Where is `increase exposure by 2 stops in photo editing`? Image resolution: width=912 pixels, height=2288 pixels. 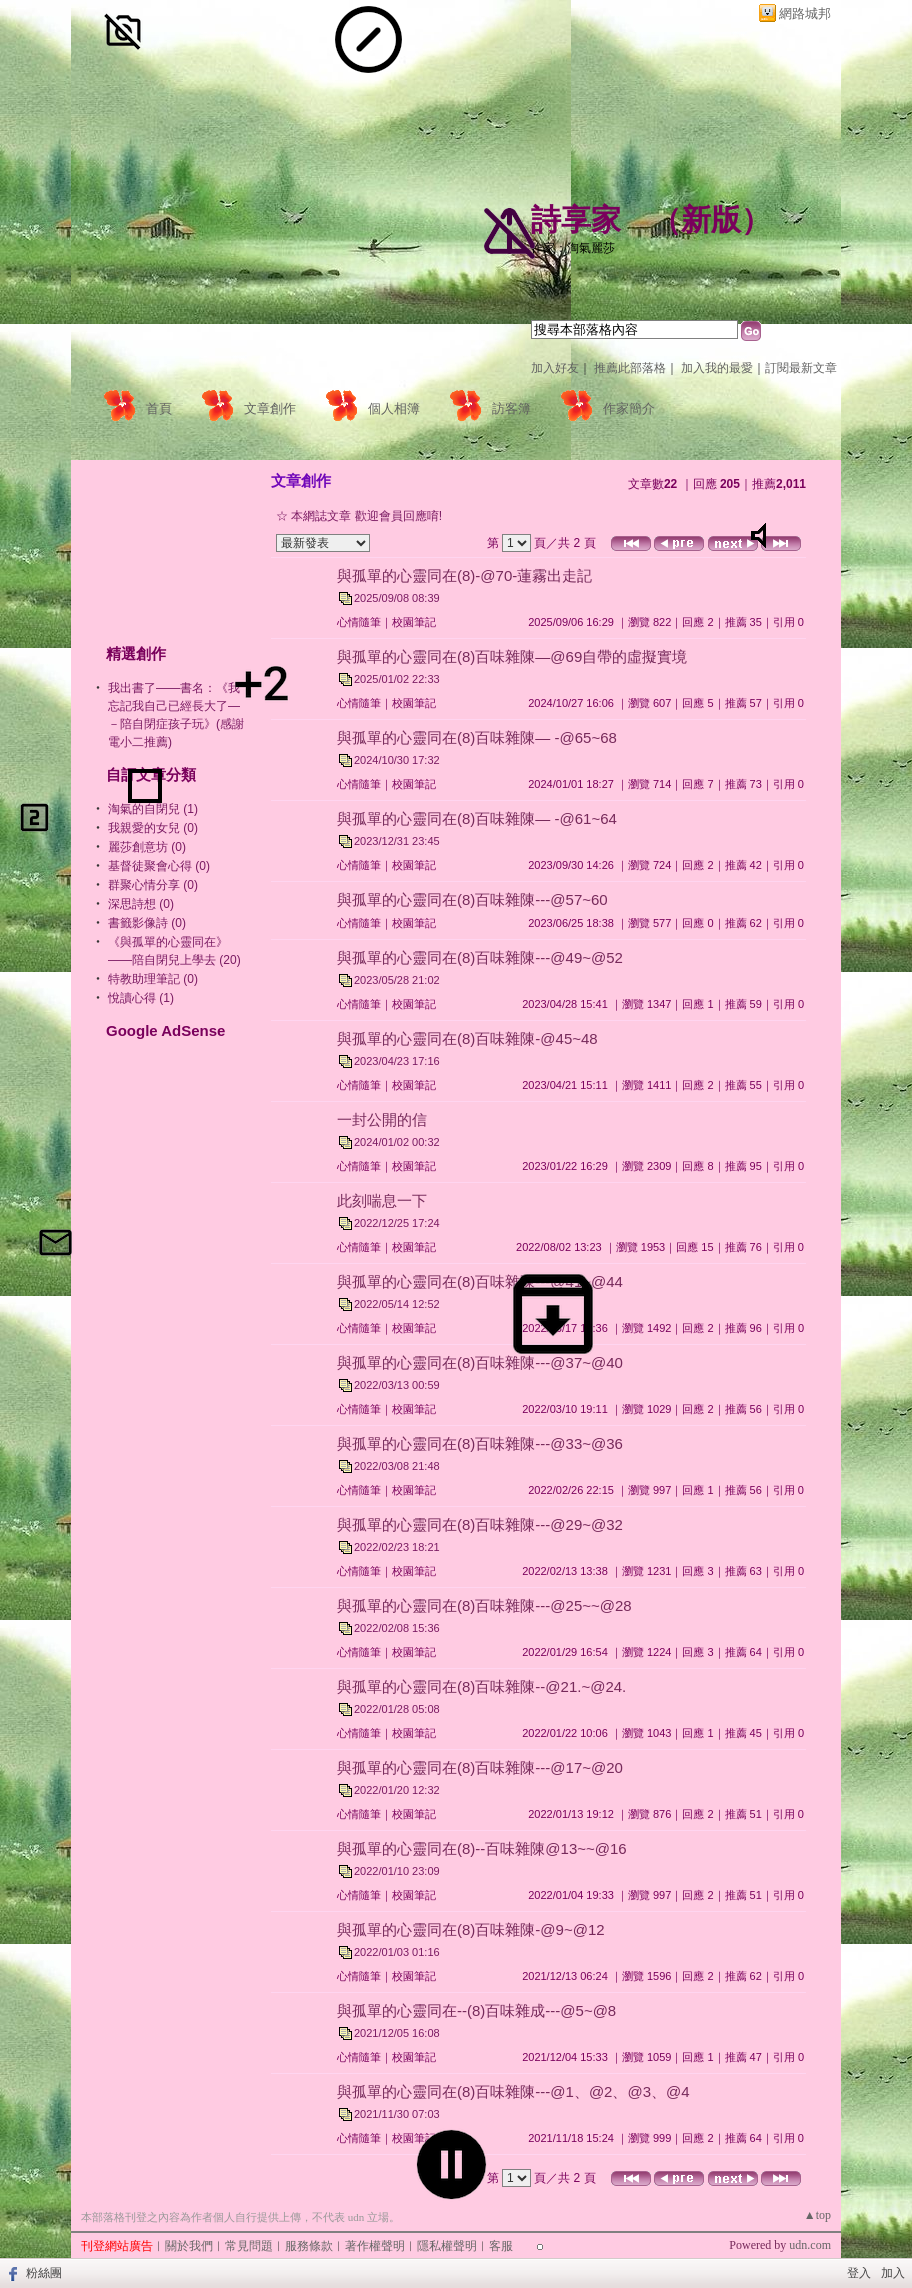
increase exposure by 2 stops in photo editing is located at coordinates (261, 684).